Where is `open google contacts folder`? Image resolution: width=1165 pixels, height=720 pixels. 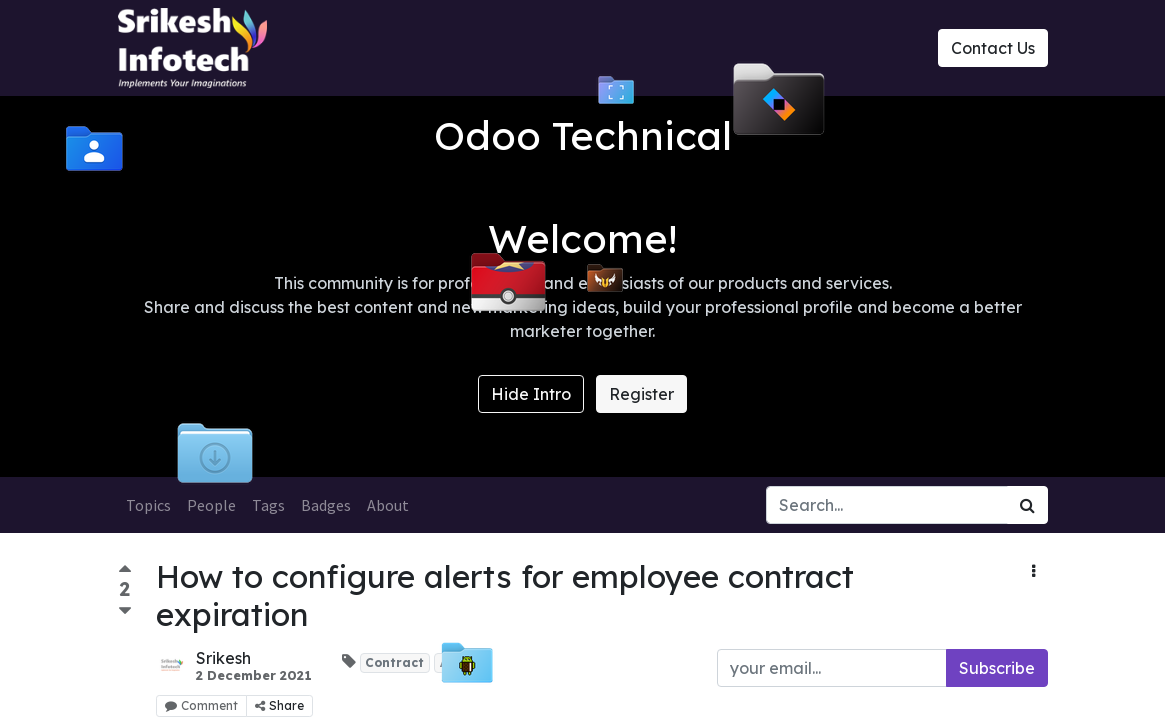
open google contacts folder is located at coordinates (94, 150).